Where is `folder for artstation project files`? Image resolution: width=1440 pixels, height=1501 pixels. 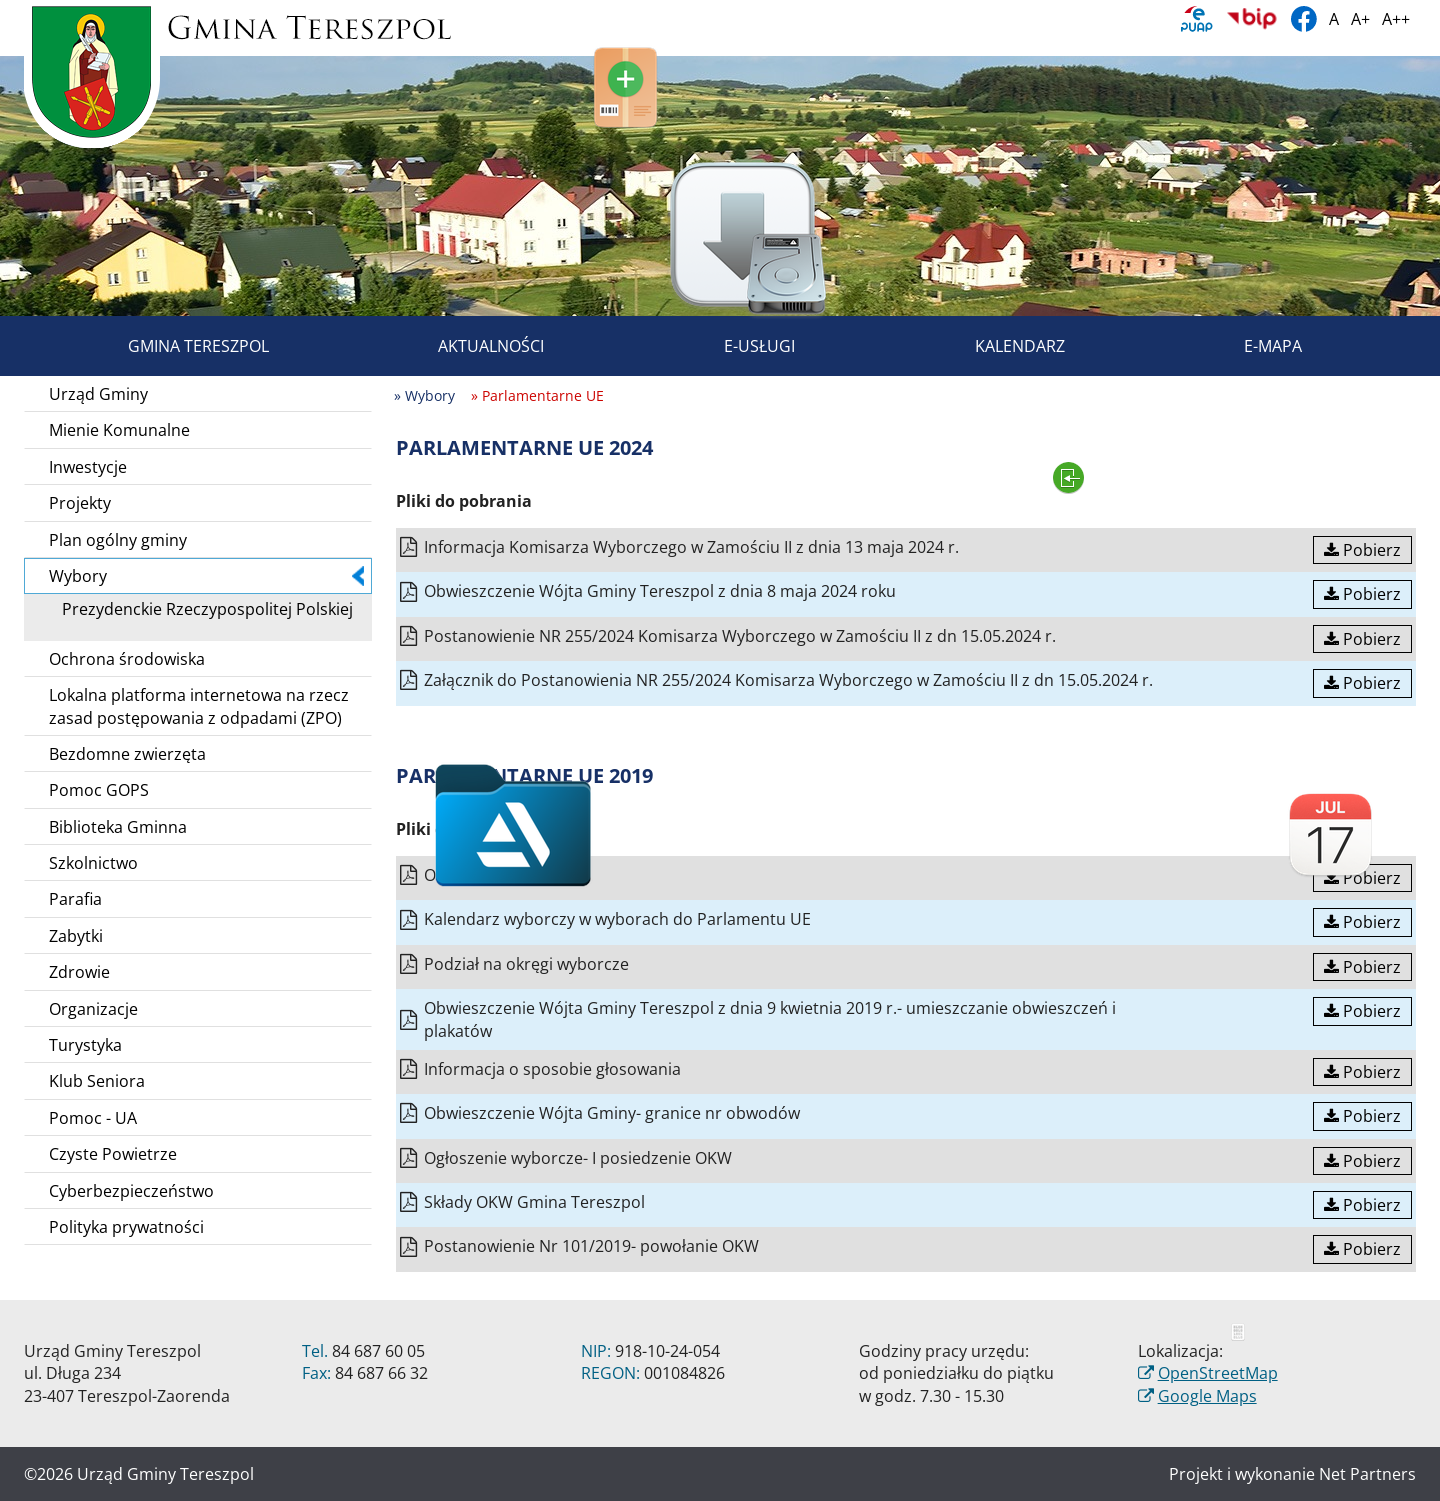
folder for artstation project files is located at coordinates (512, 829).